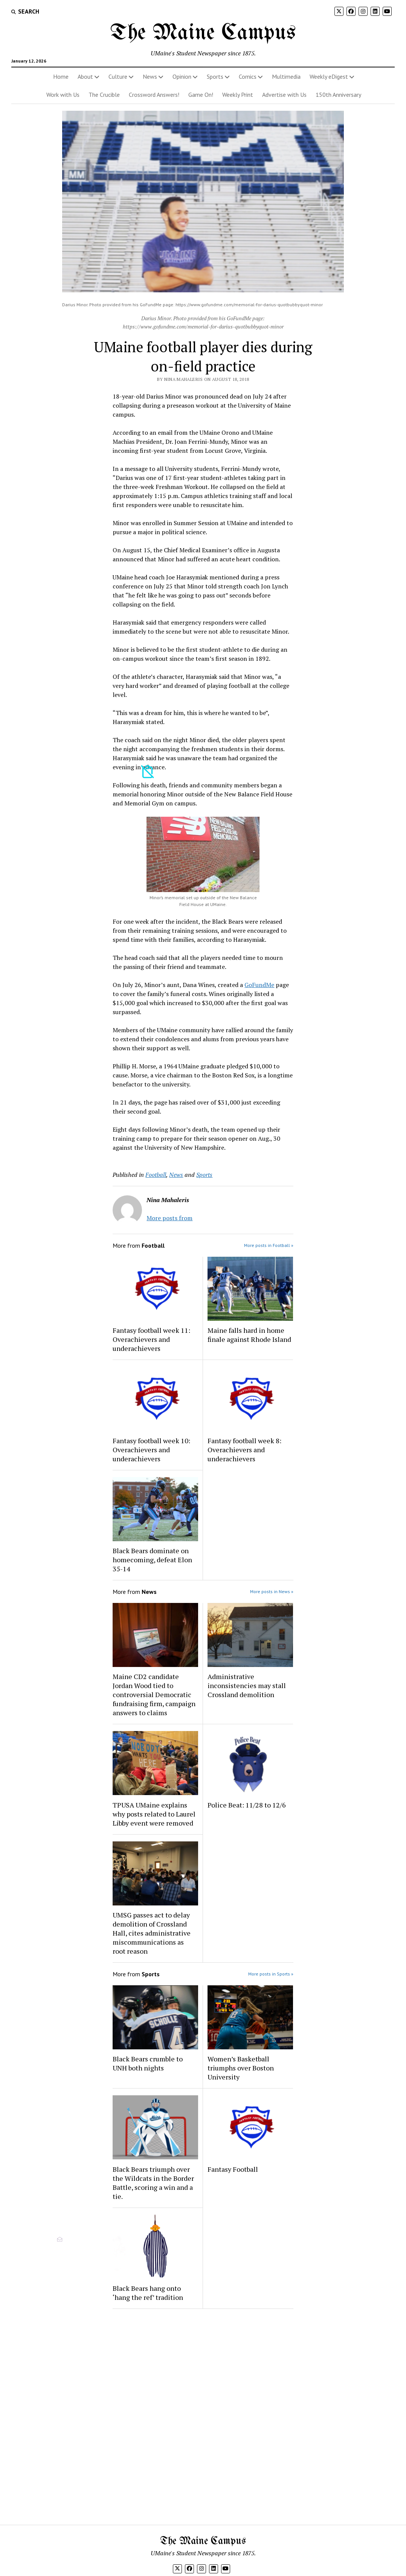  What do you see at coordinates (147, 772) in the screenshot?
I see `disable report notifications` at bounding box center [147, 772].